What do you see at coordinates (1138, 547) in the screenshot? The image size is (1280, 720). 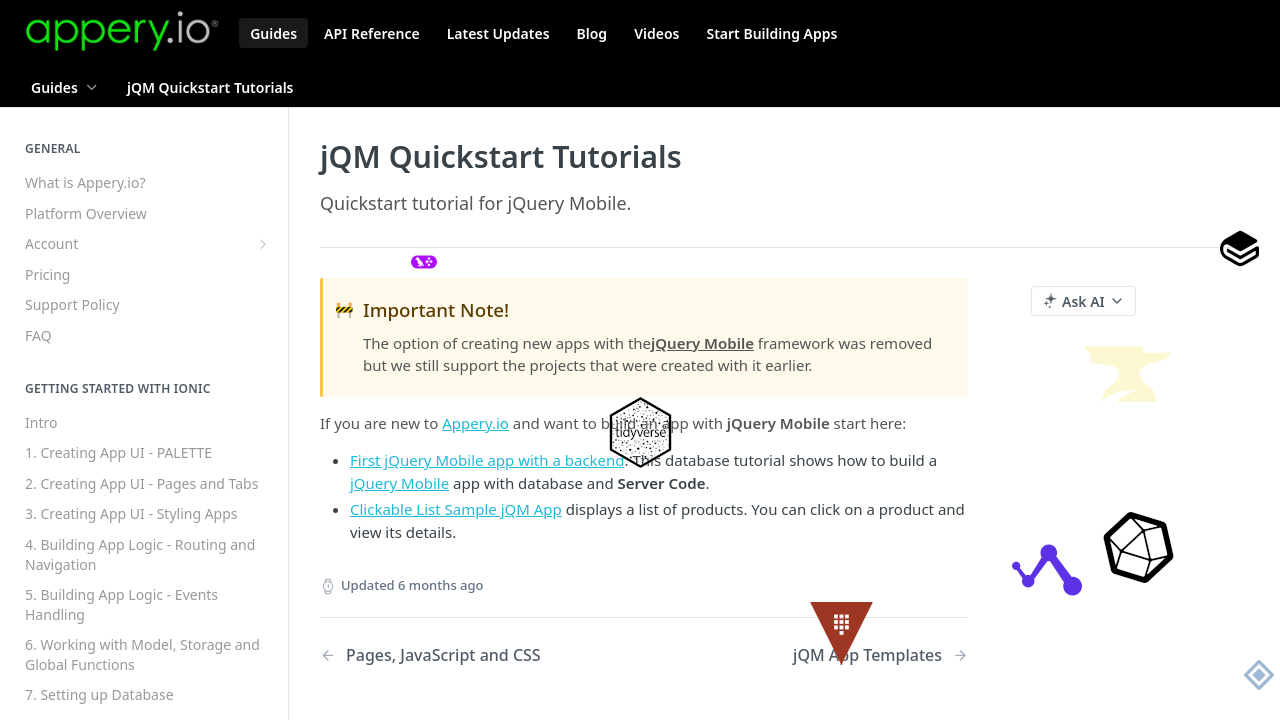 I see `influxdb time-series database logo` at bounding box center [1138, 547].